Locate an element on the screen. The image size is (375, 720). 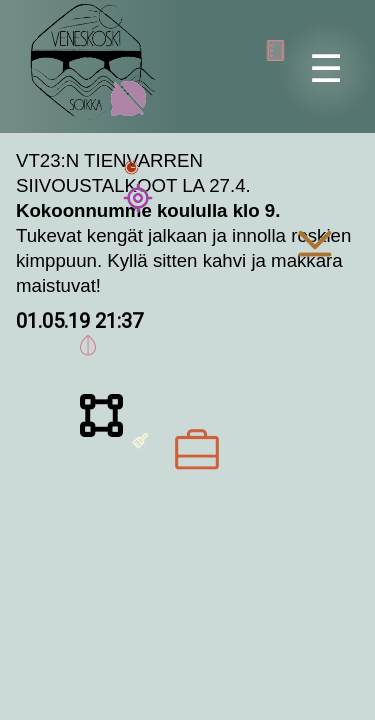
view countdown timer is located at coordinates (131, 167).